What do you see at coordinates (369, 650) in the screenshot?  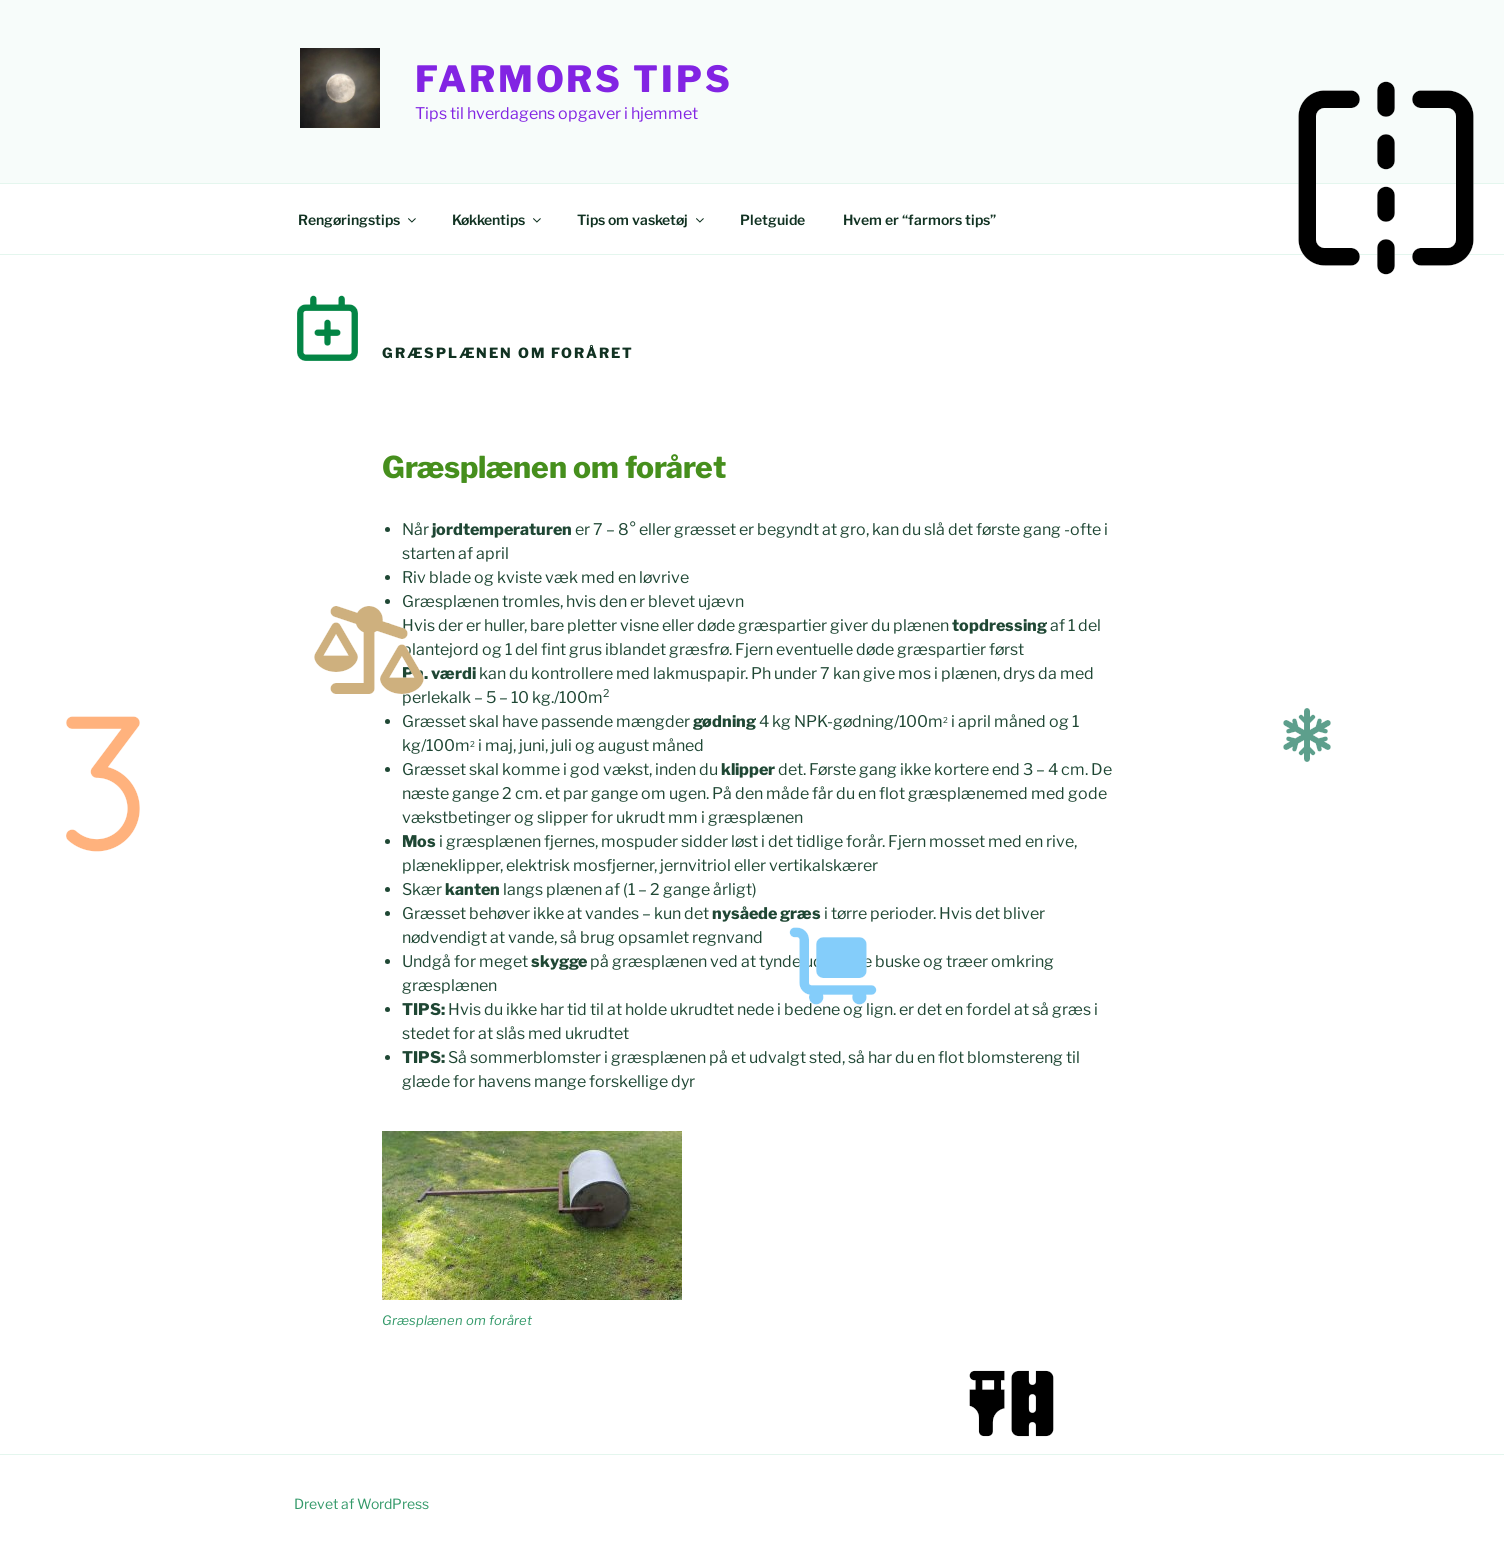 I see `indicates an unequal comparison or imbalance` at bounding box center [369, 650].